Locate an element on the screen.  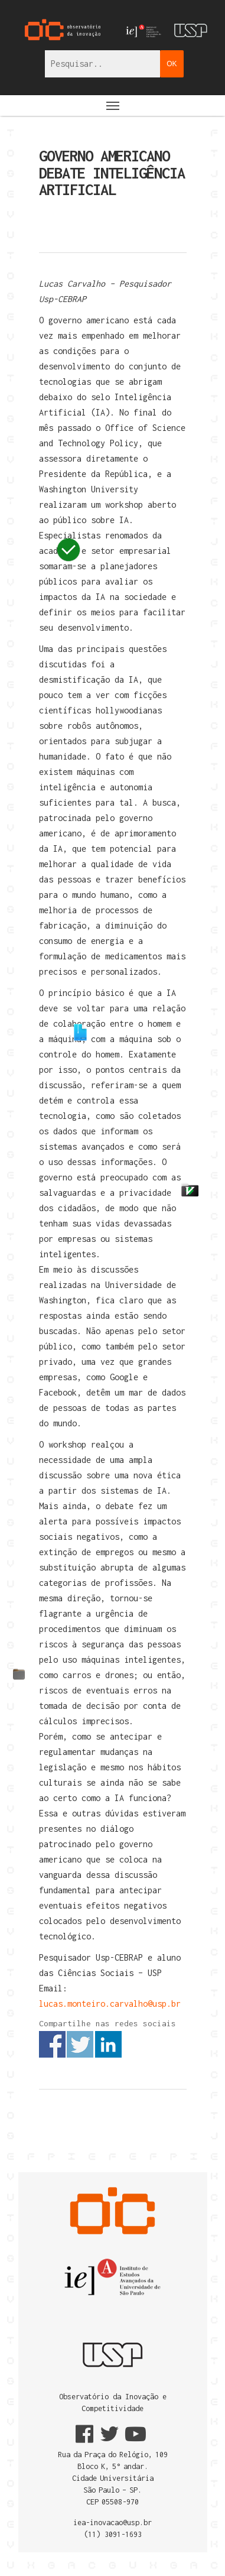
a VirtualBox virtual machine configuration file is located at coordinates (80, 1033).